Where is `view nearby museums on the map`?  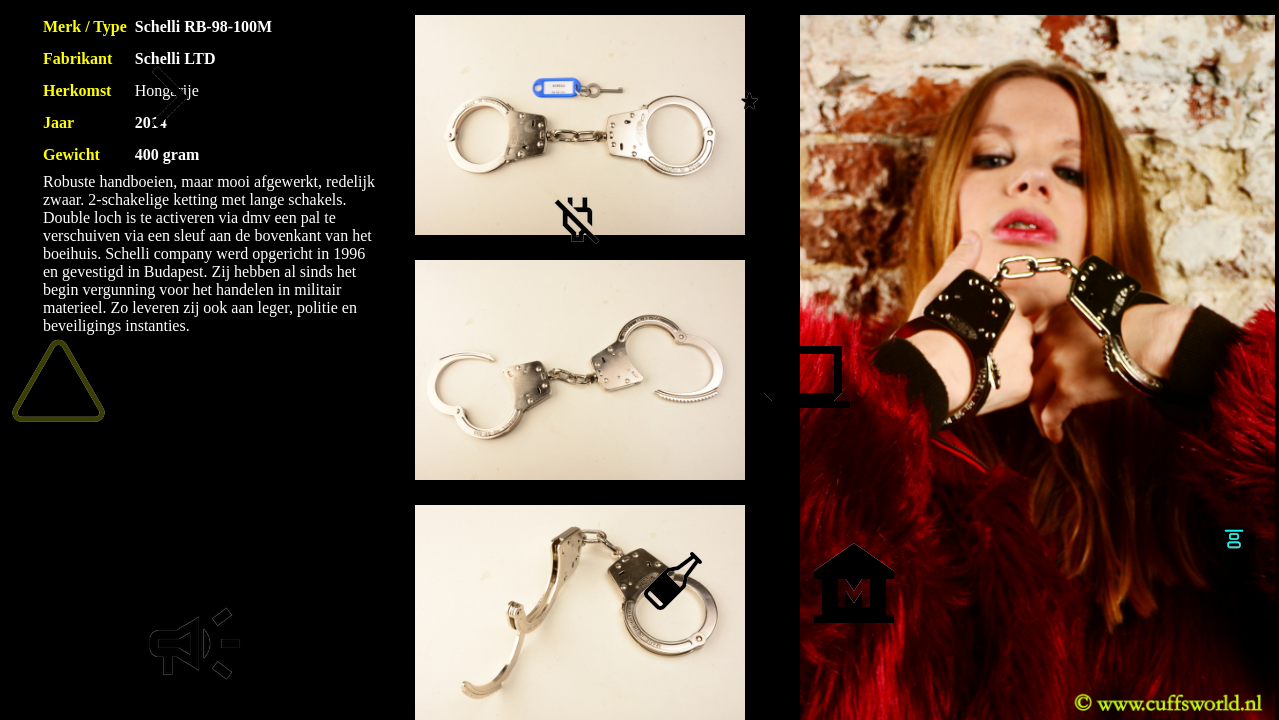
view nearby museums on the map is located at coordinates (854, 583).